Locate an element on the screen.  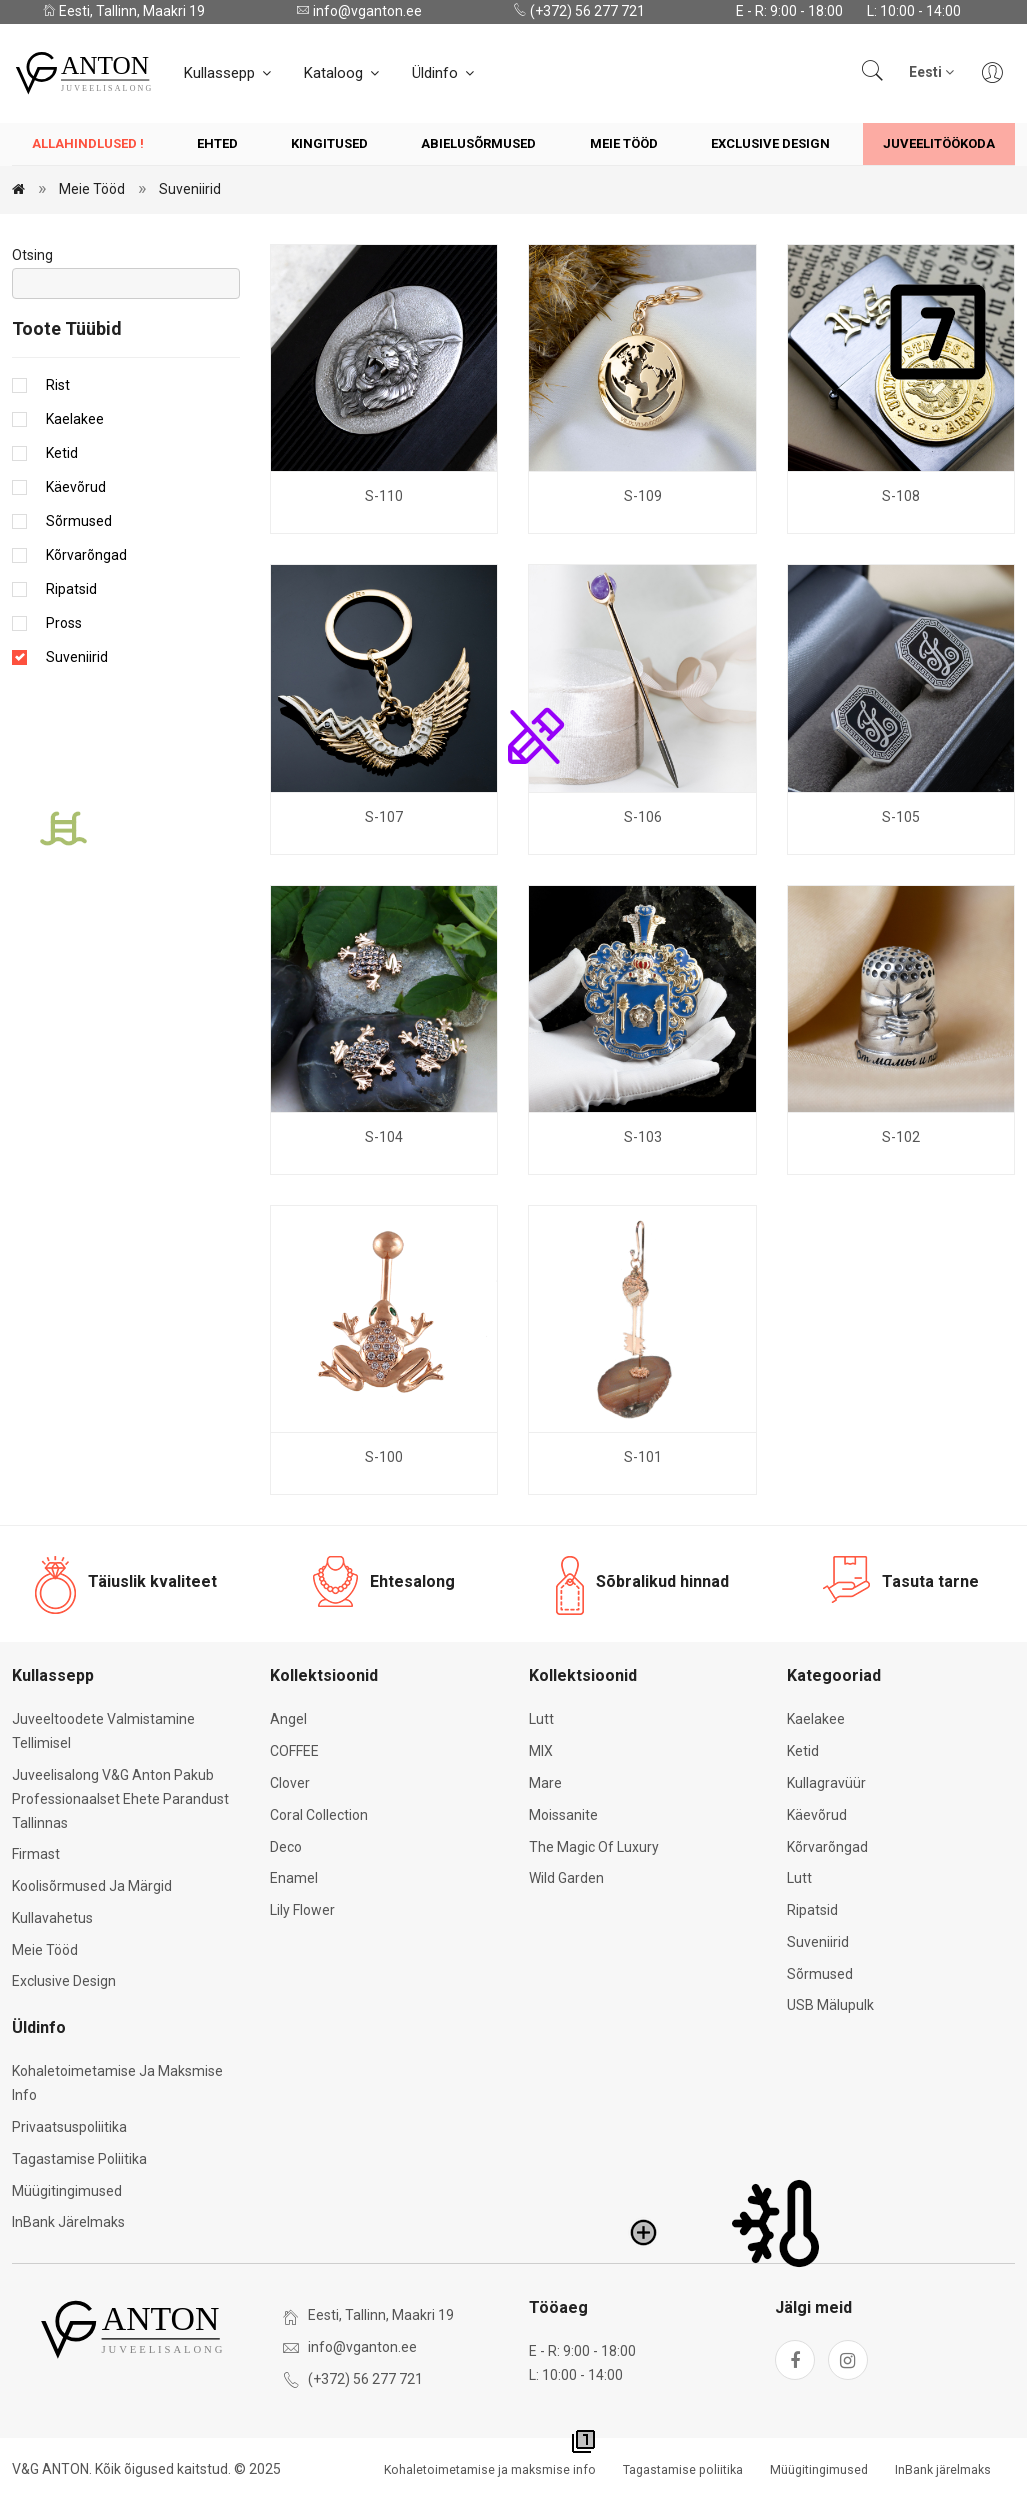
select or input the number seven is located at coordinates (938, 332).